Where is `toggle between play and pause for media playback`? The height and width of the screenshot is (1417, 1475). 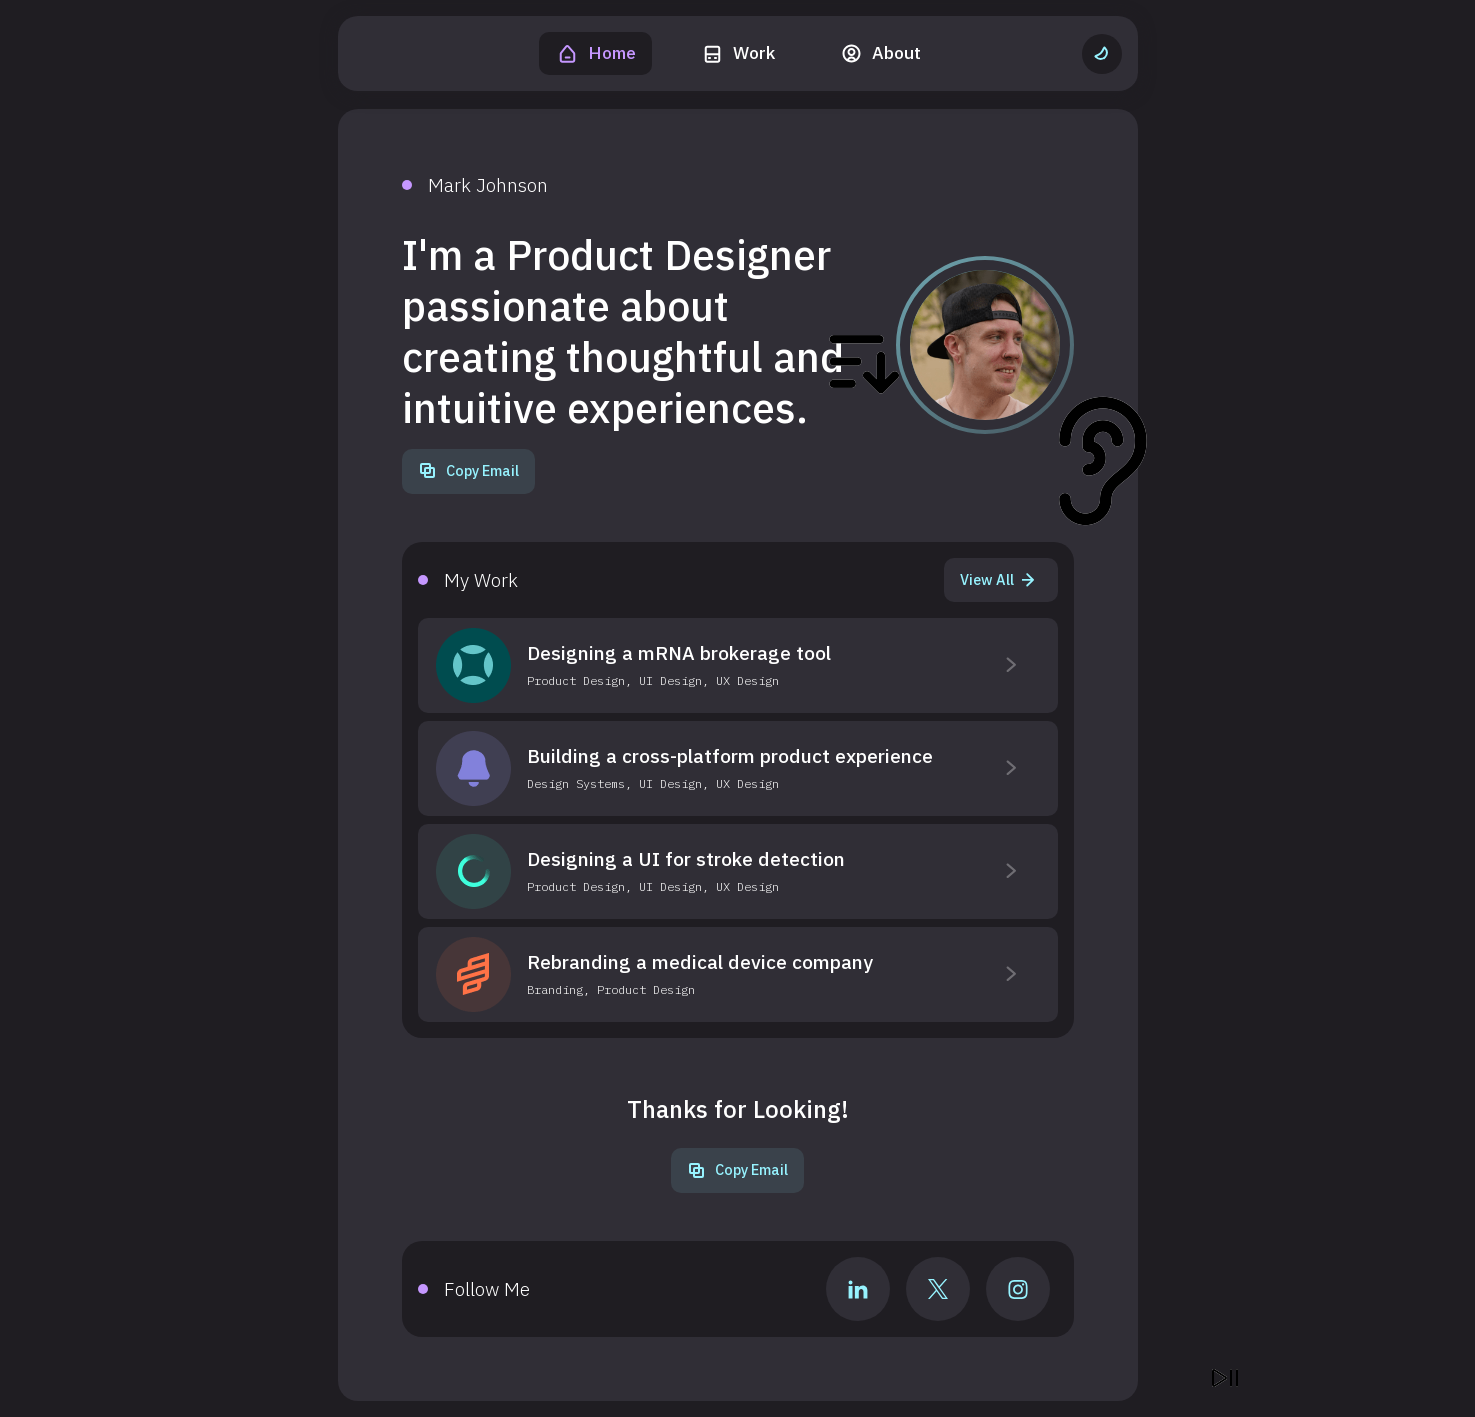
toggle between play and pause for media playback is located at coordinates (1225, 1378).